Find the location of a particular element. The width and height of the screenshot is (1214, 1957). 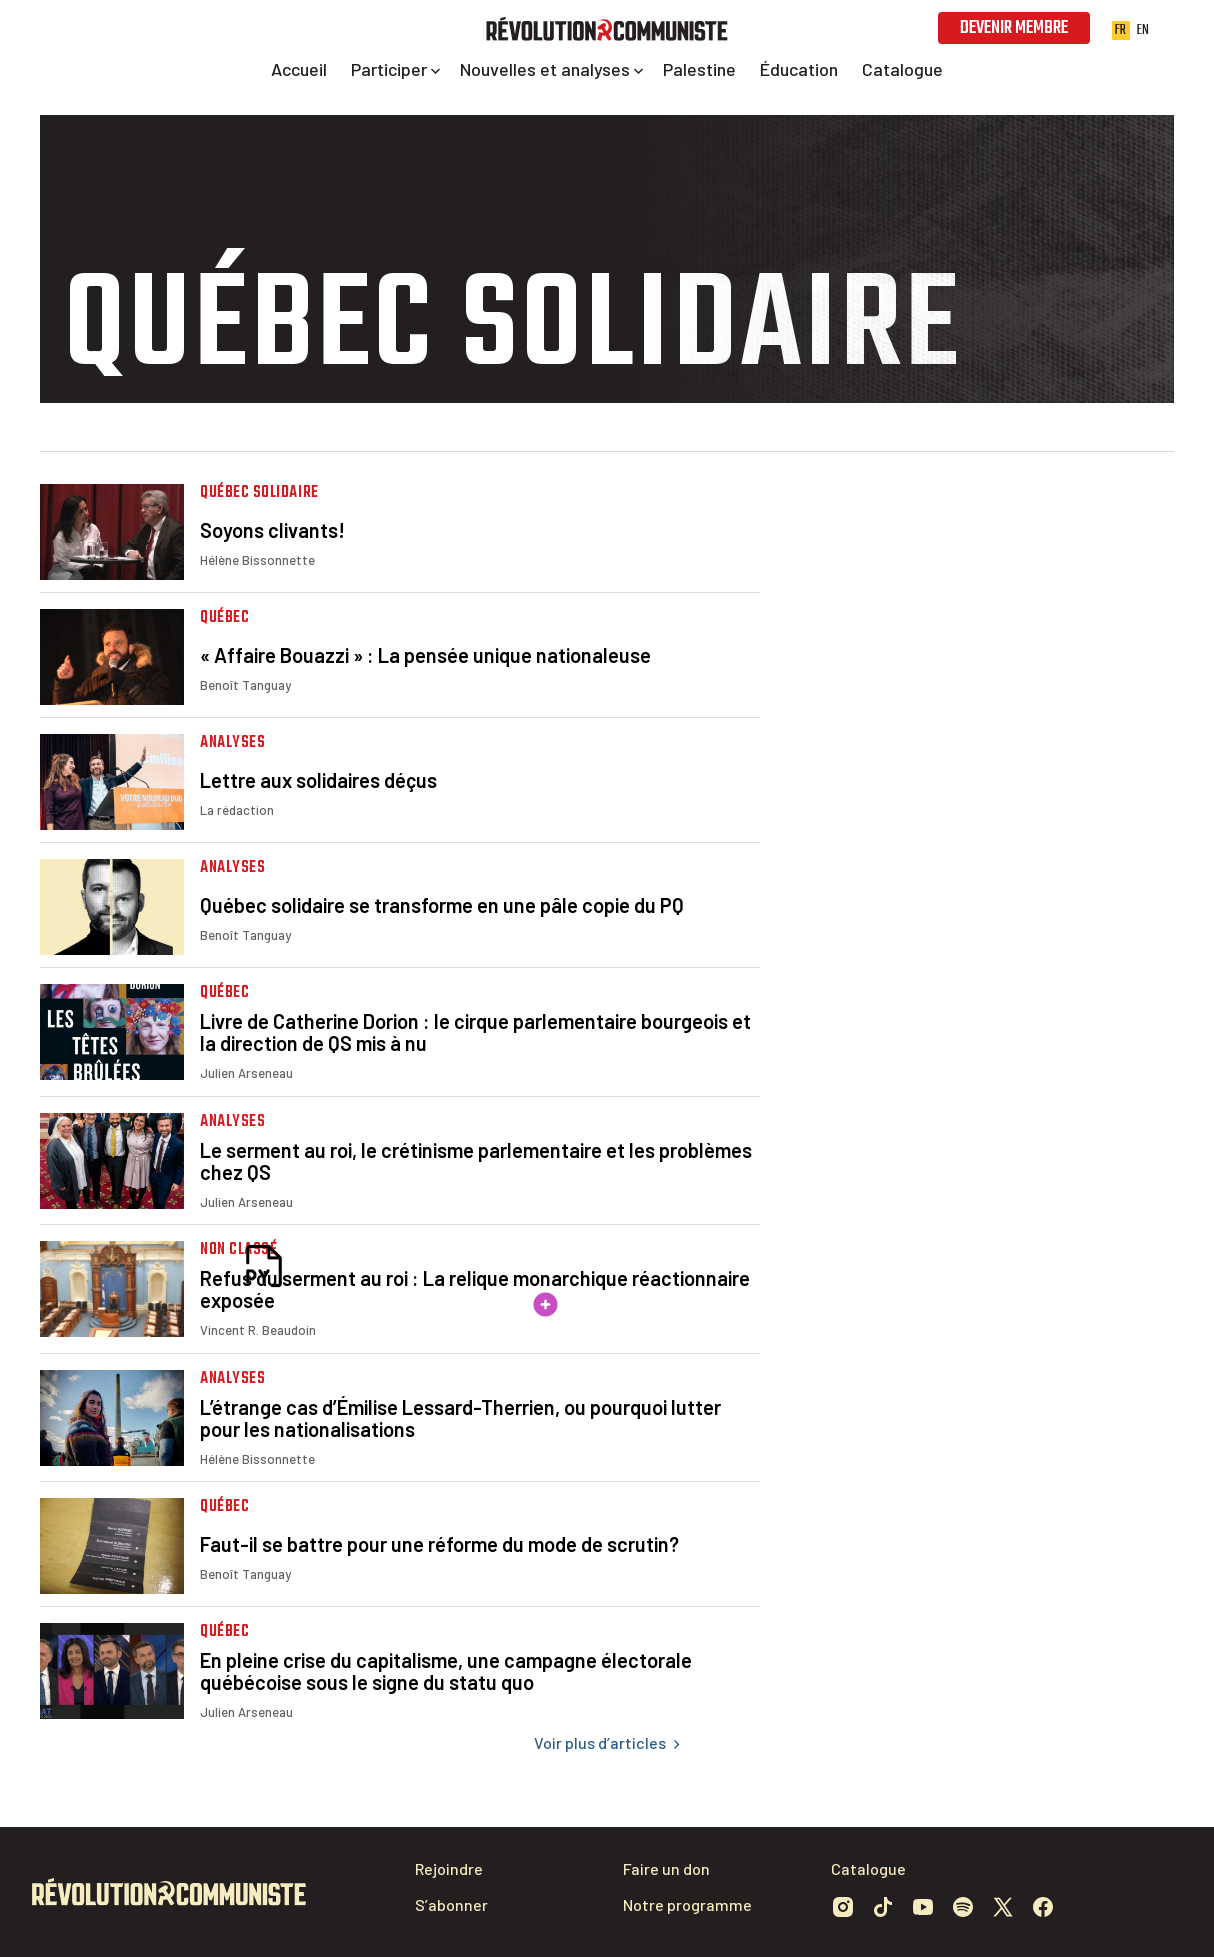

add a new item is located at coordinates (545, 1304).